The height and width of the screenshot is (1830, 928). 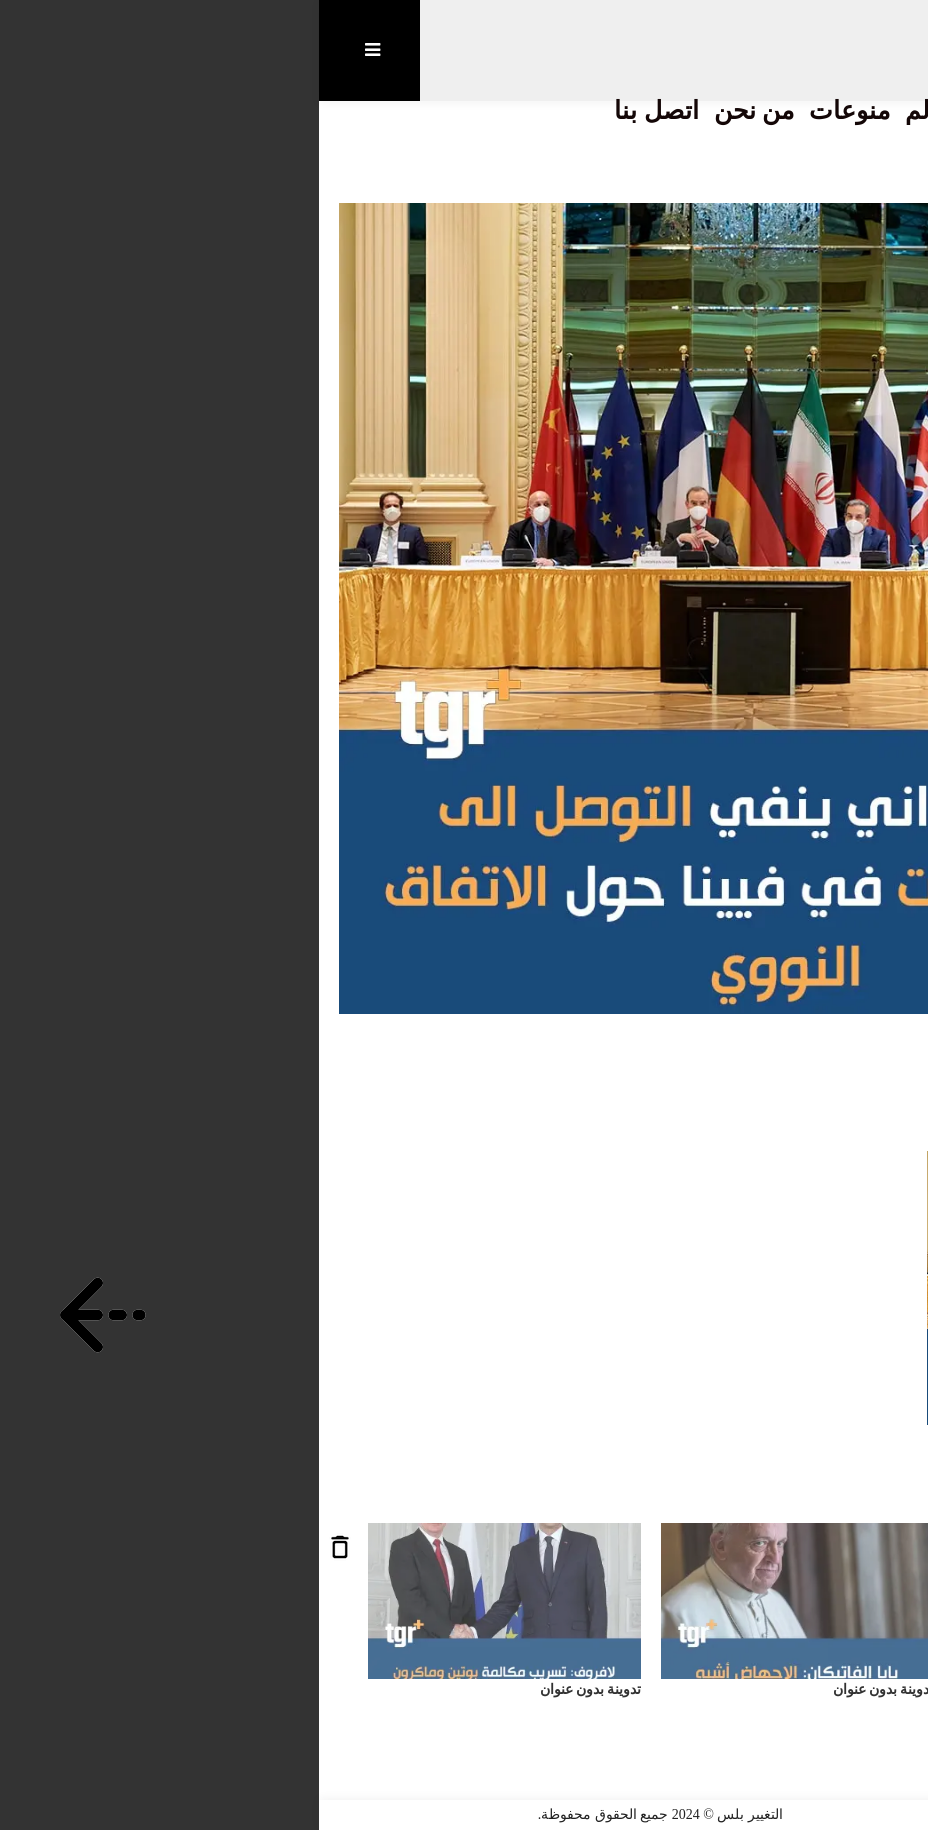 I want to click on delete an item, so click(x=340, y=1547).